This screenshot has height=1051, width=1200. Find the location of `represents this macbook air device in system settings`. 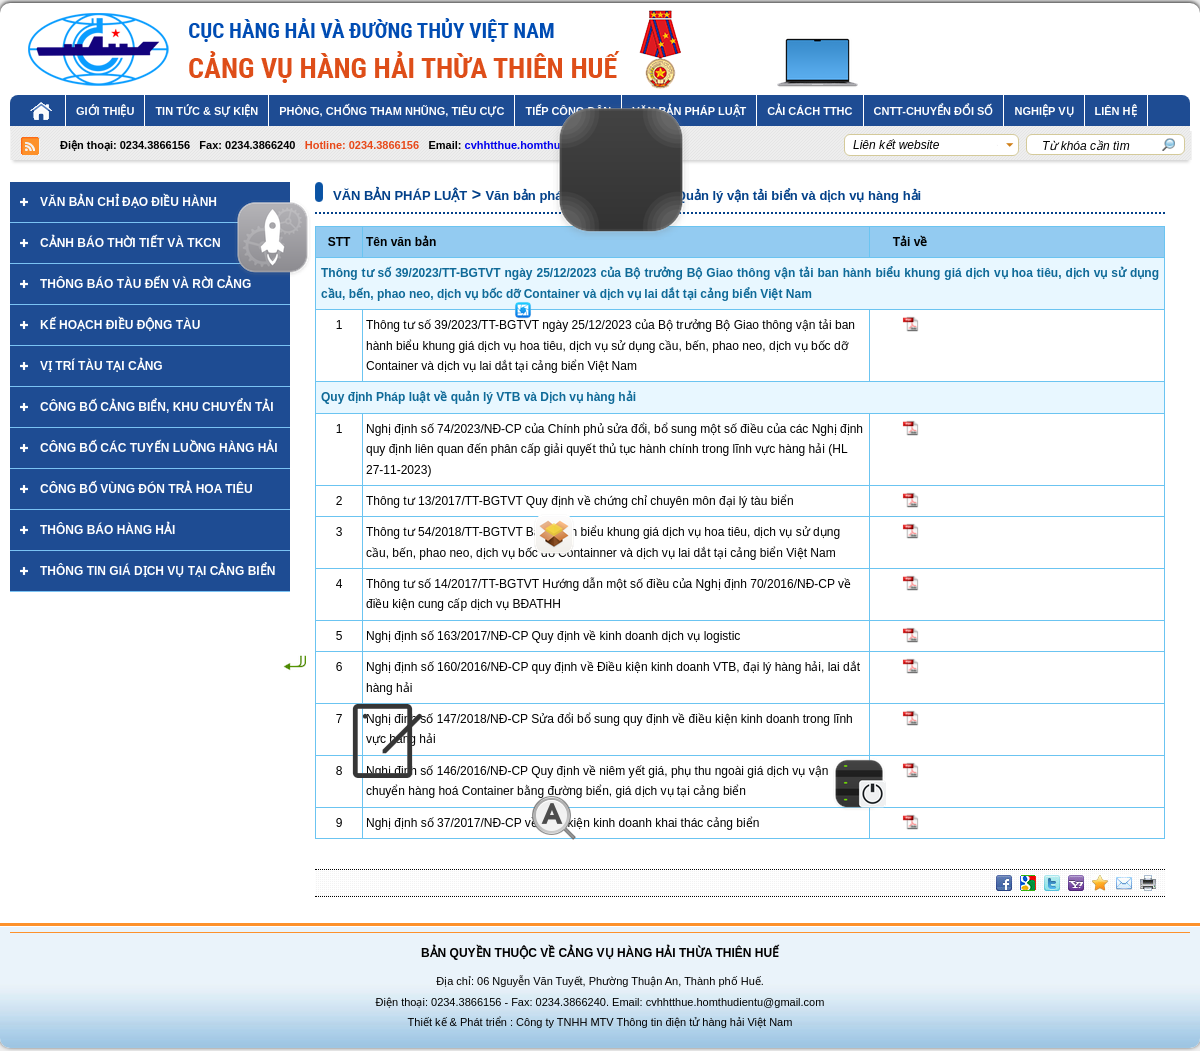

represents this macbook air device in system settings is located at coordinates (817, 58).